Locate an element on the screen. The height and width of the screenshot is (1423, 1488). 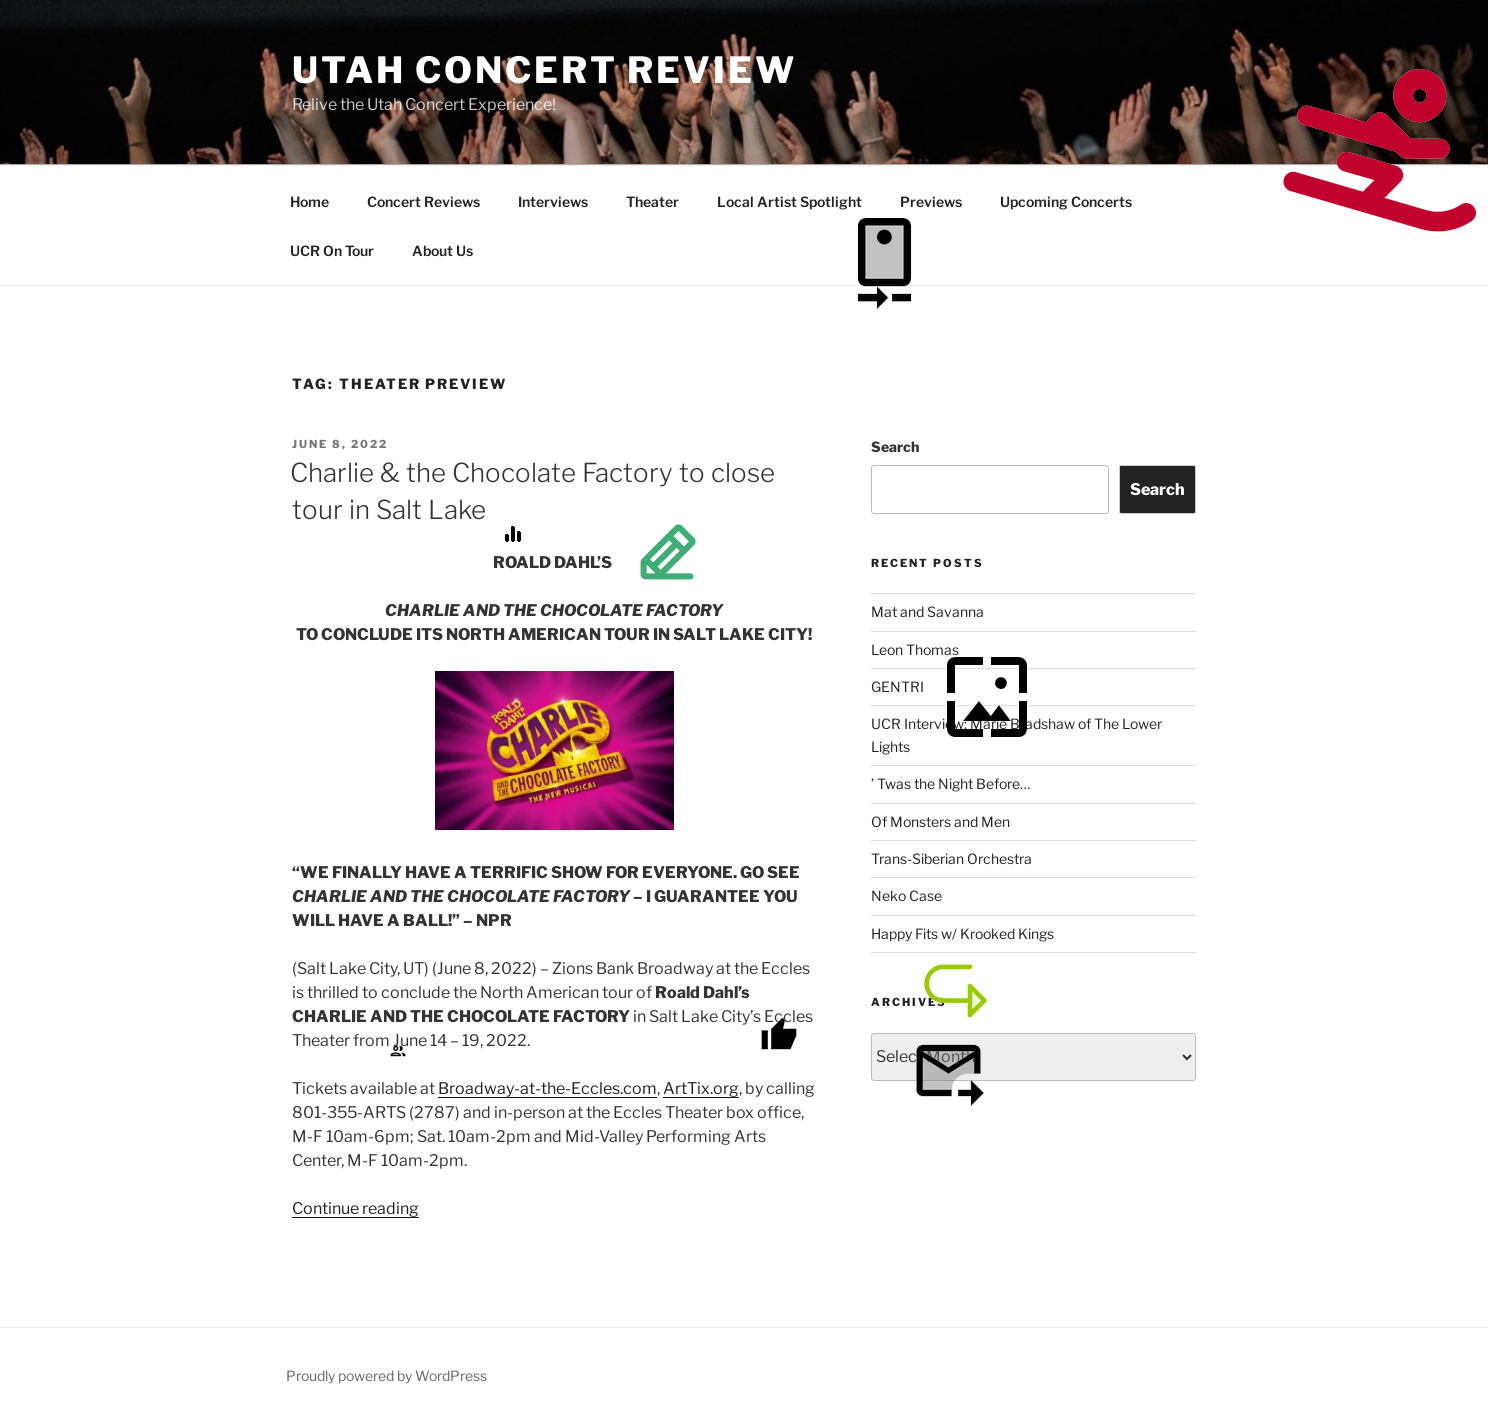
like or upvote content is located at coordinates (779, 1035).